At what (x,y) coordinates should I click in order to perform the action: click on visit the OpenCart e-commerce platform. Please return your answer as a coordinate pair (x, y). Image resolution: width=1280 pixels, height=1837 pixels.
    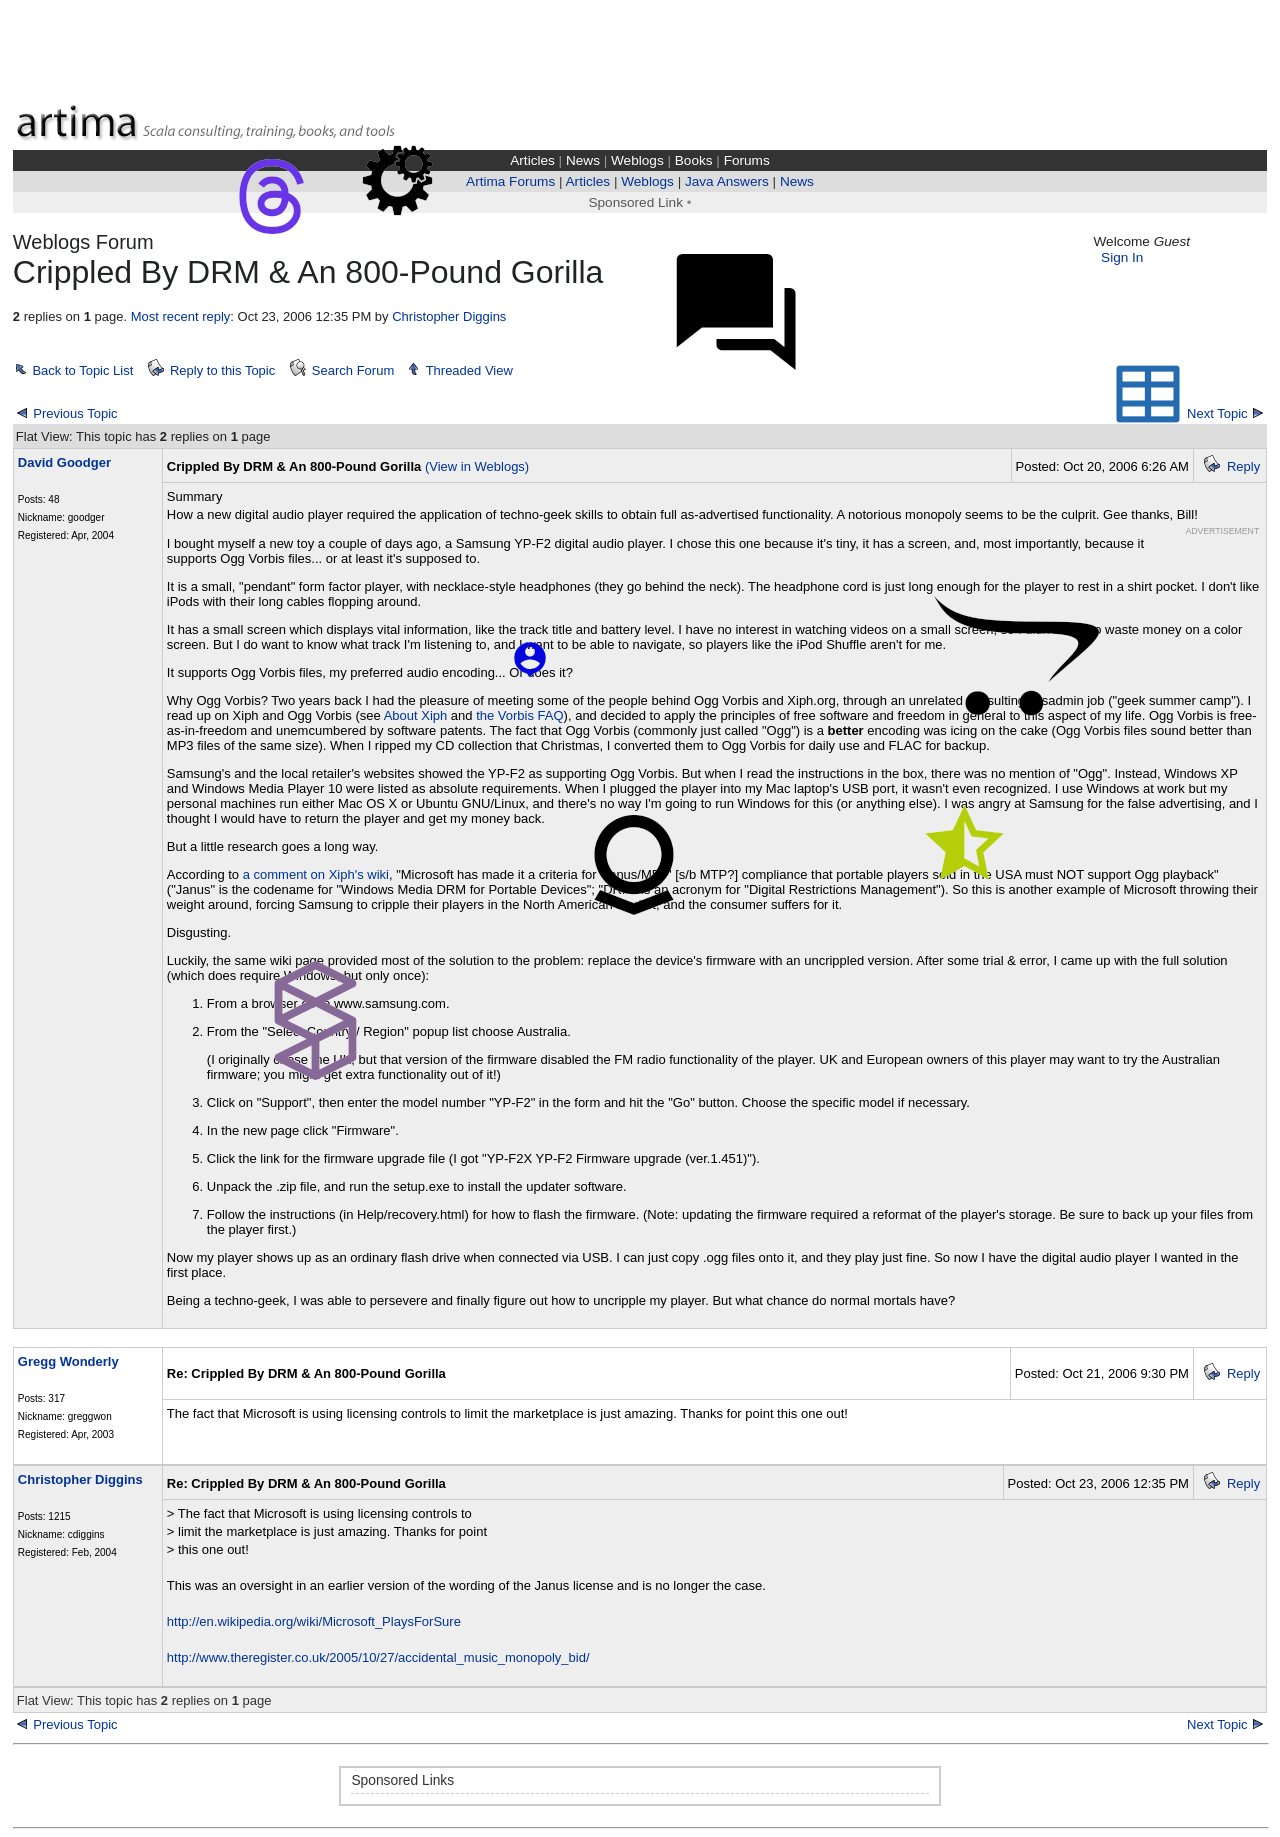
    Looking at the image, I should click on (1016, 655).